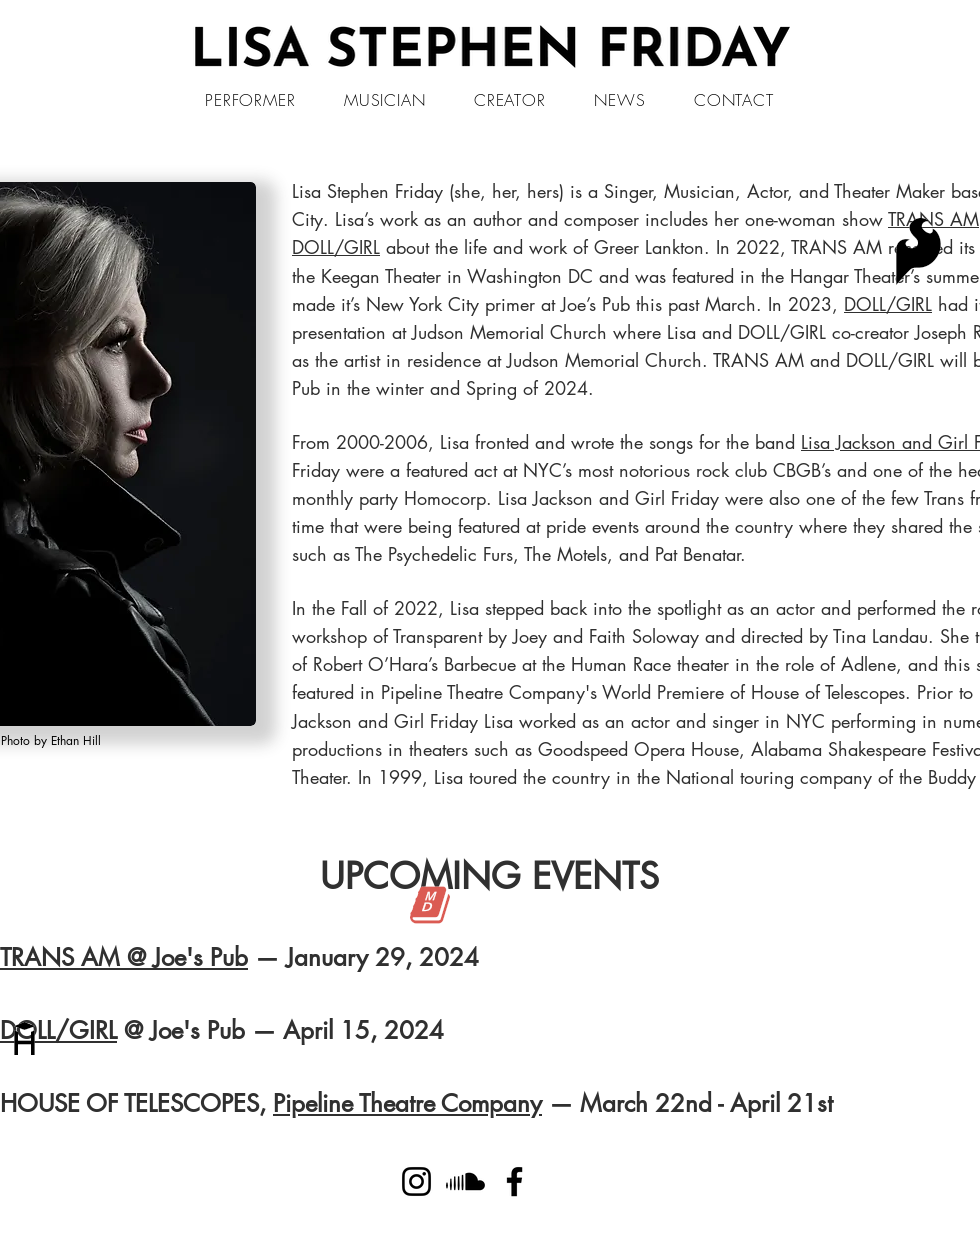 Image resolution: width=980 pixels, height=1235 pixels. Describe the element at coordinates (918, 251) in the screenshot. I see `visit sparkfun electronics website` at that location.